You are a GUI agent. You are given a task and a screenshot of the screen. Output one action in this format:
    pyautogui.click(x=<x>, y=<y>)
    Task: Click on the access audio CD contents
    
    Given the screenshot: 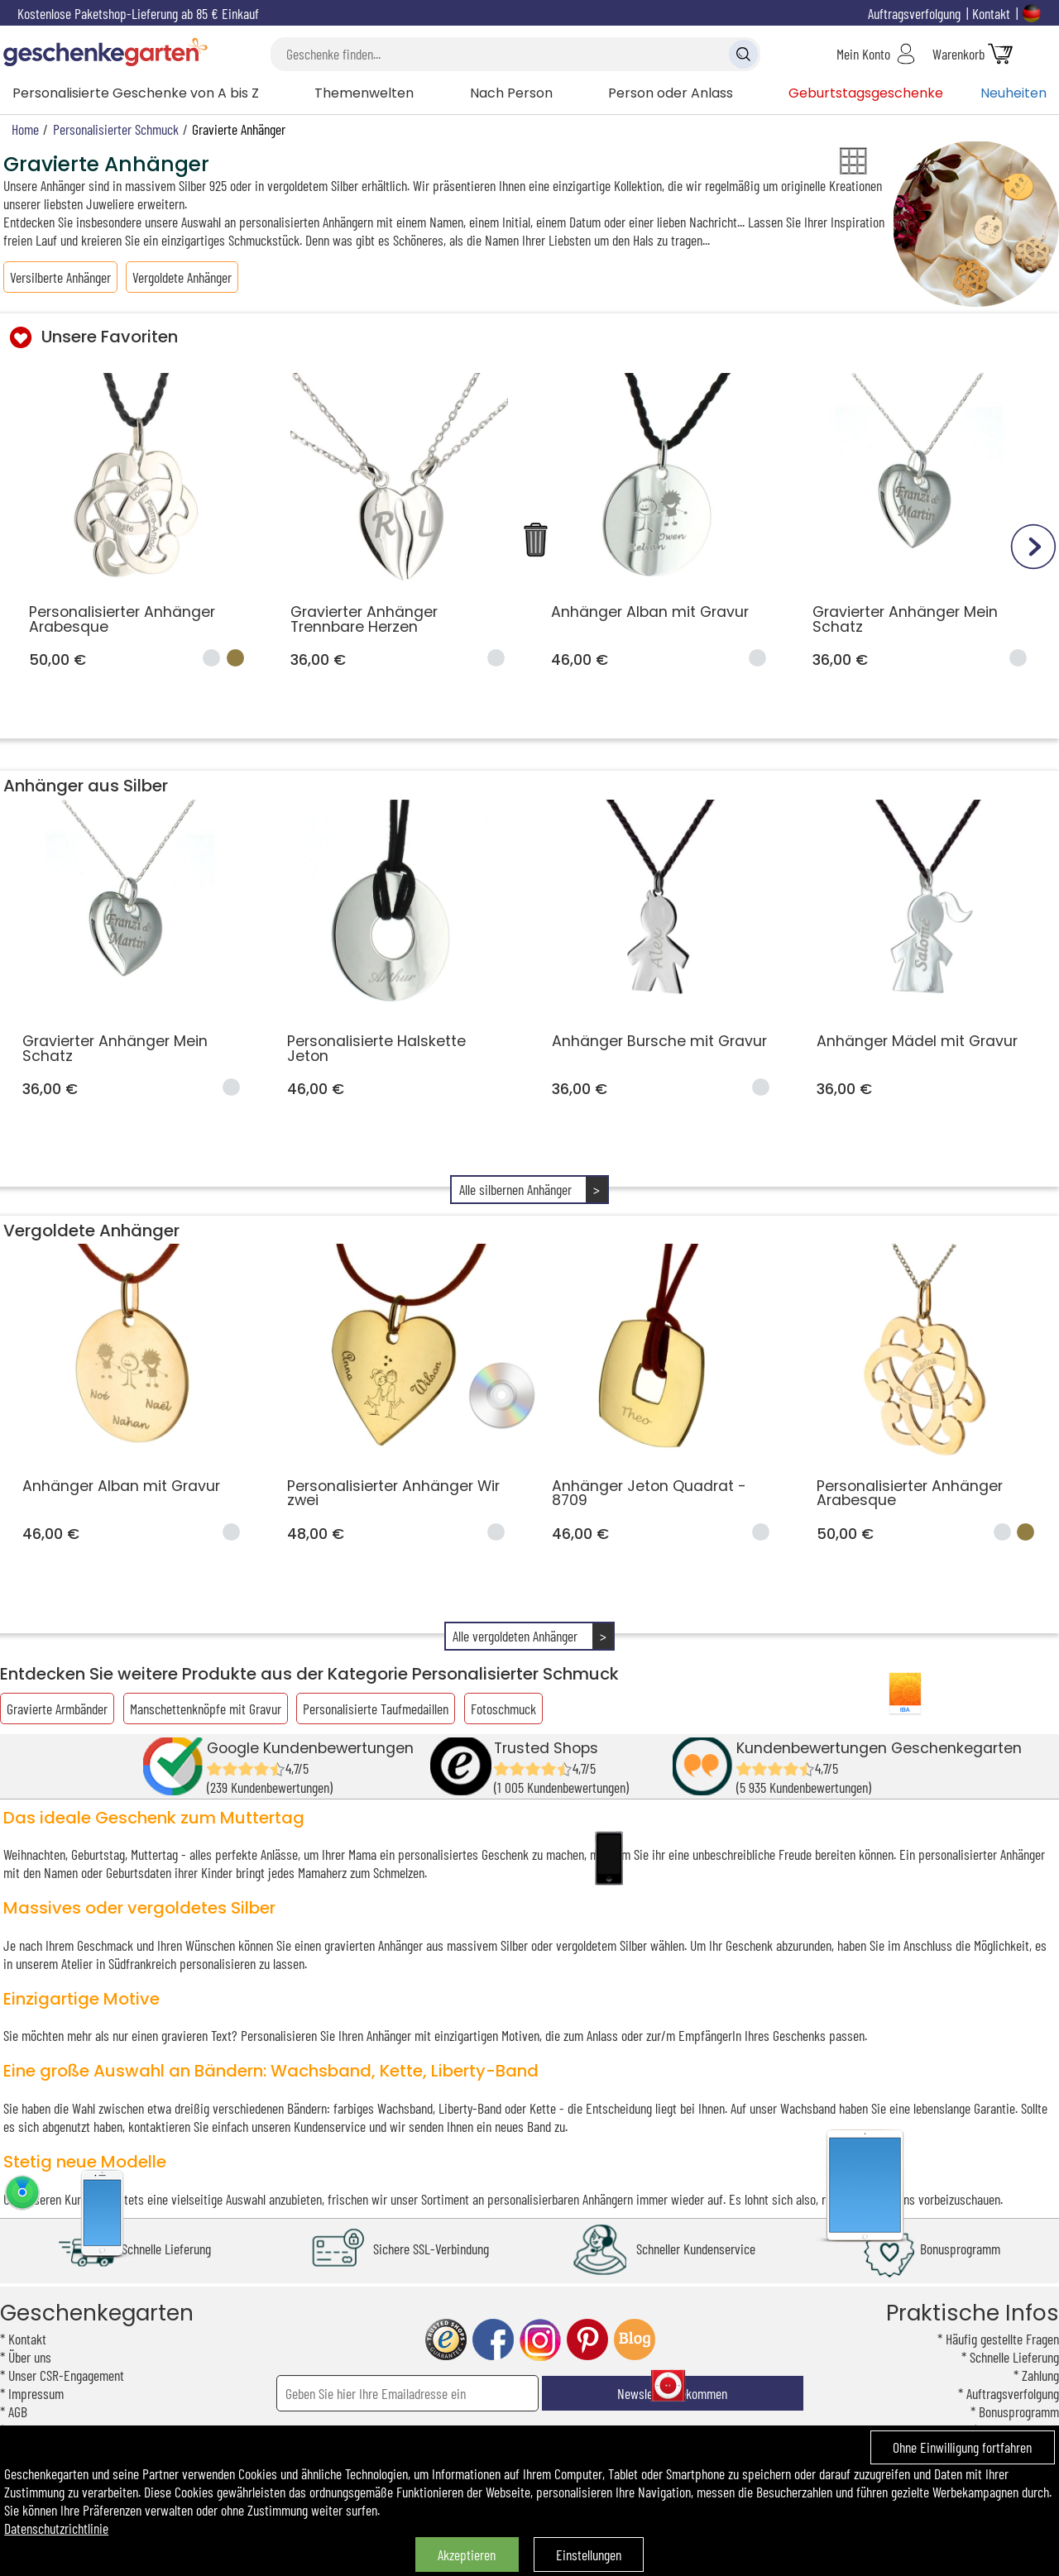 What is the action you would take?
    pyautogui.click(x=501, y=1396)
    